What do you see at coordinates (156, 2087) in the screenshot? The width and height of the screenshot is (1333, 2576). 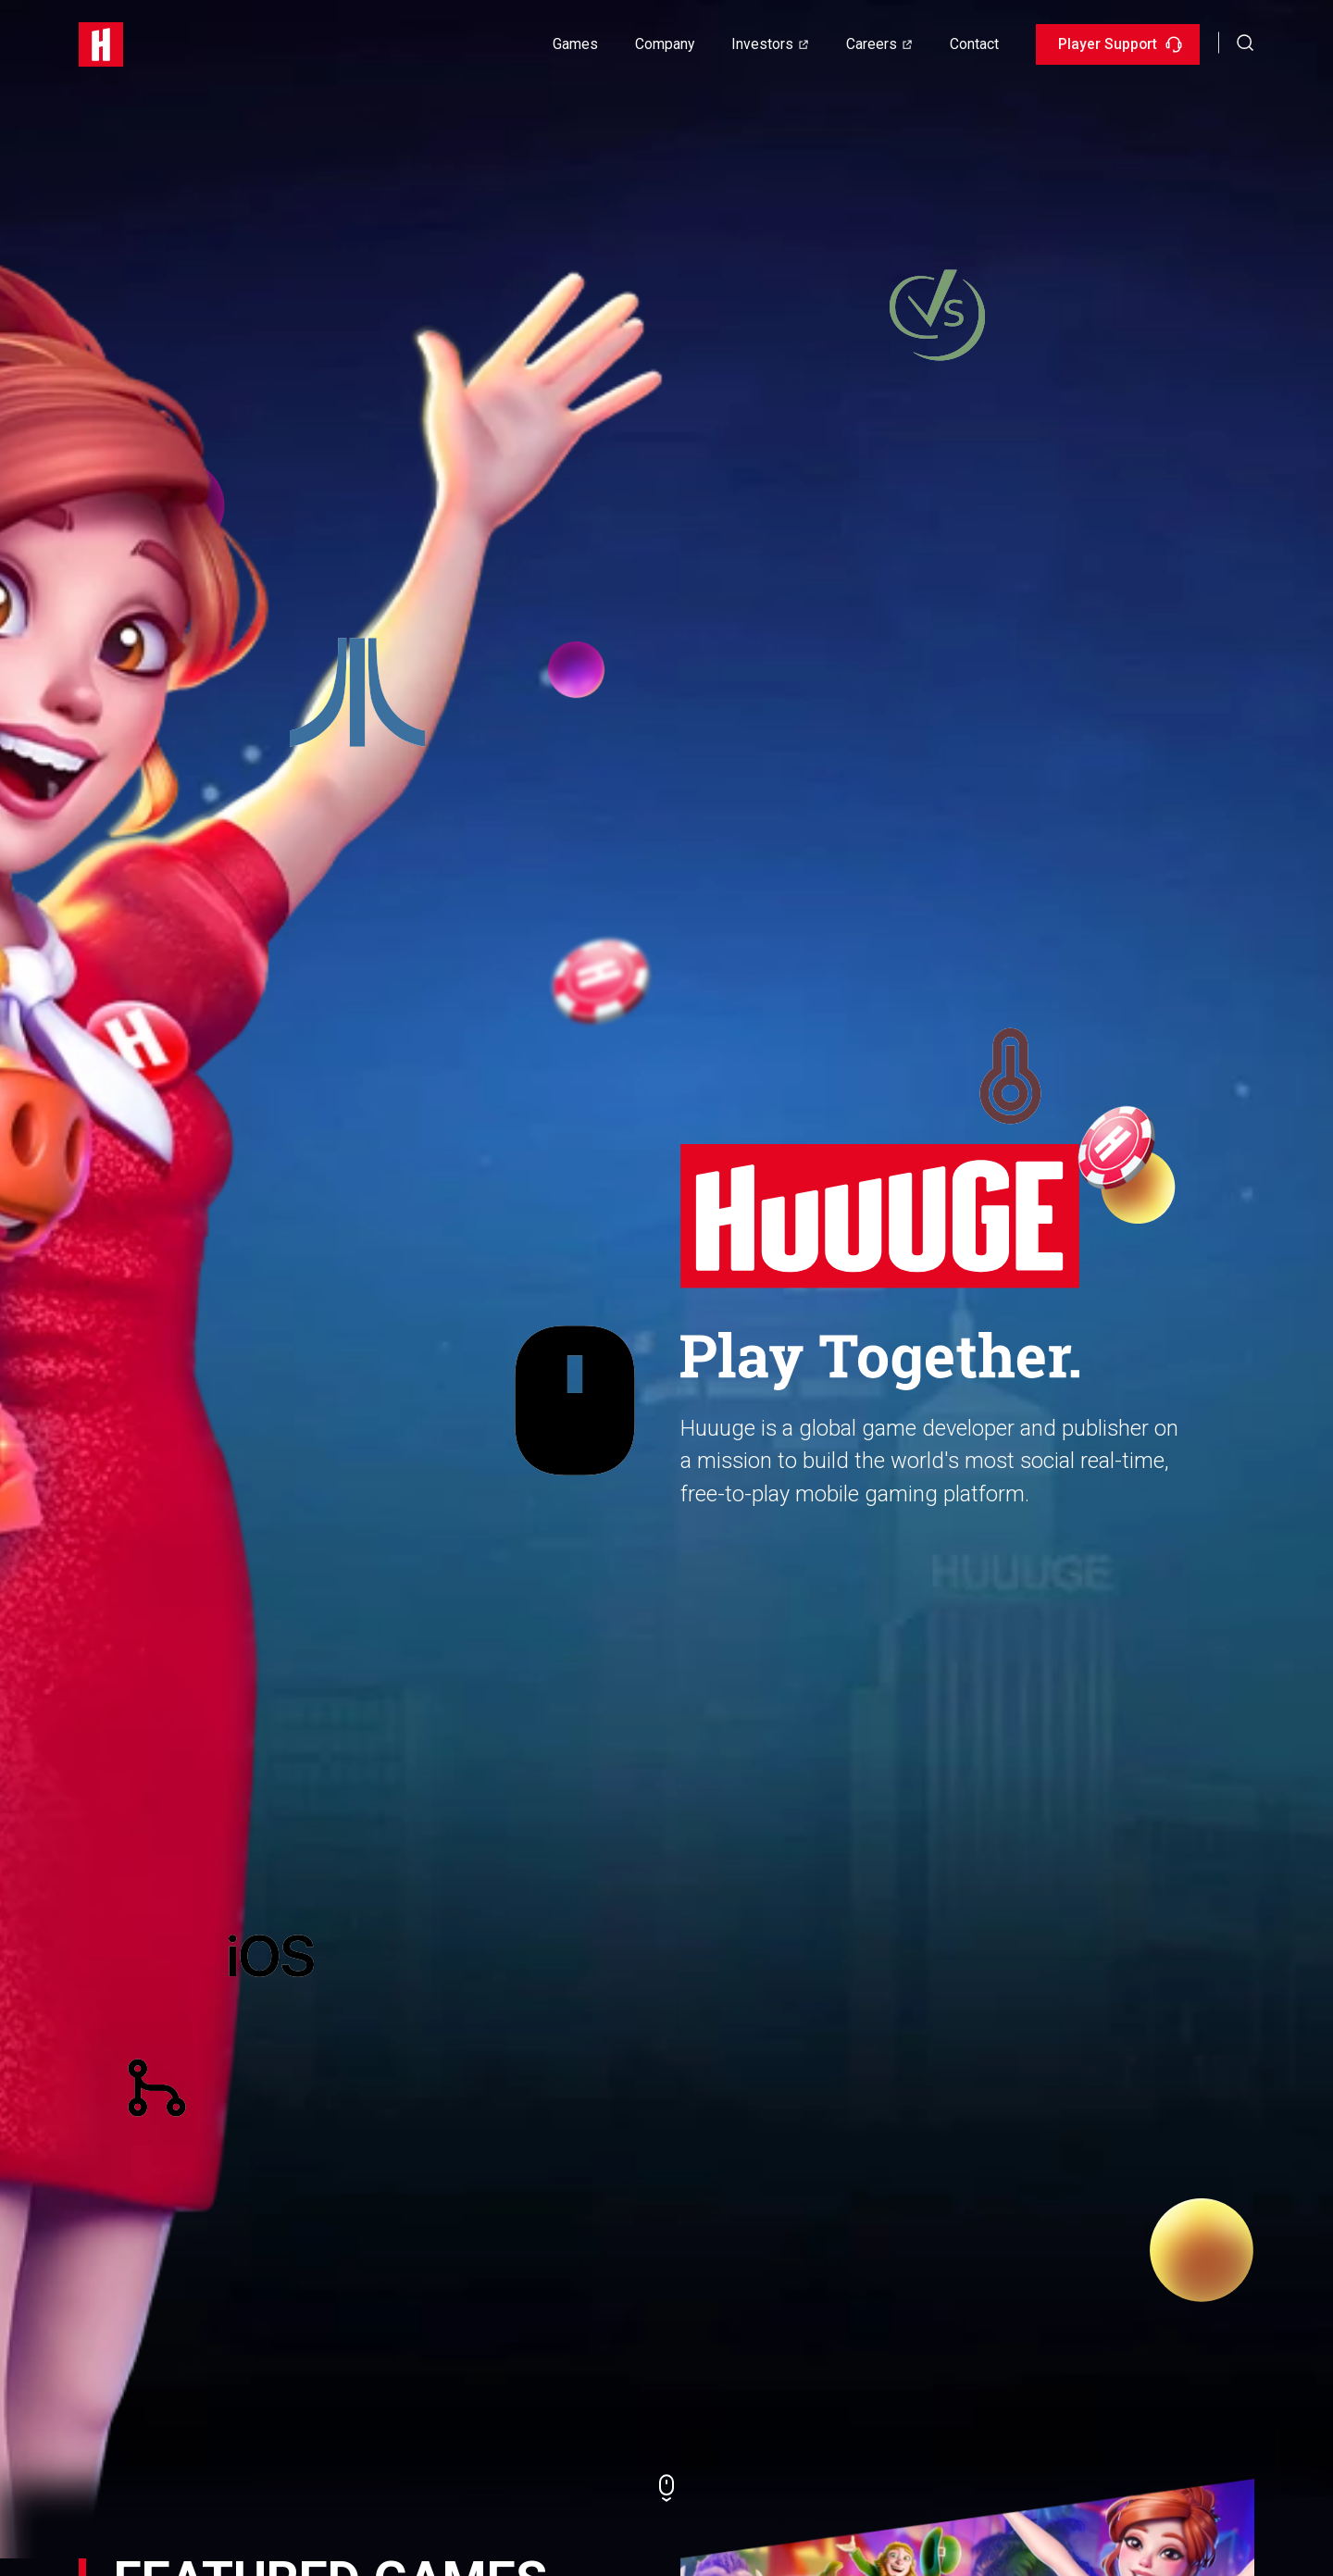 I see `merge branches in a git repository` at bounding box center [156, 2087].